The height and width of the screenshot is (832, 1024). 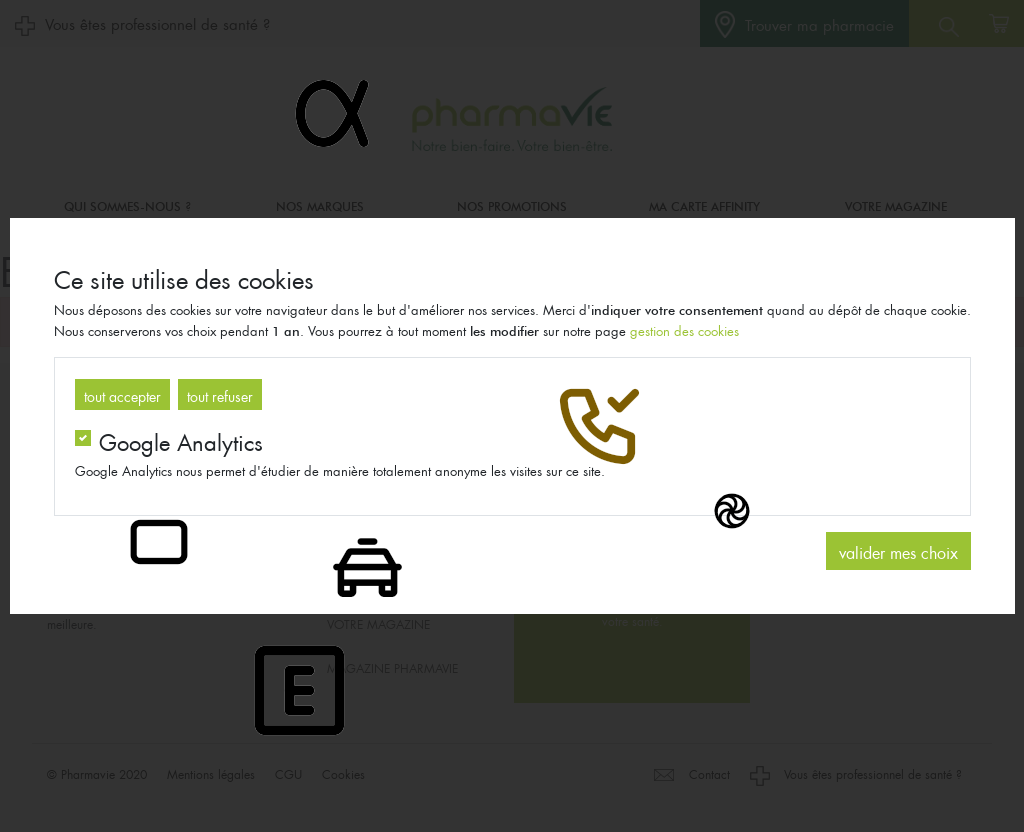 What do you see at coordinates (599, 424) in the screenshot?
I see `call completed successfully` at bounding box center [599, 424].